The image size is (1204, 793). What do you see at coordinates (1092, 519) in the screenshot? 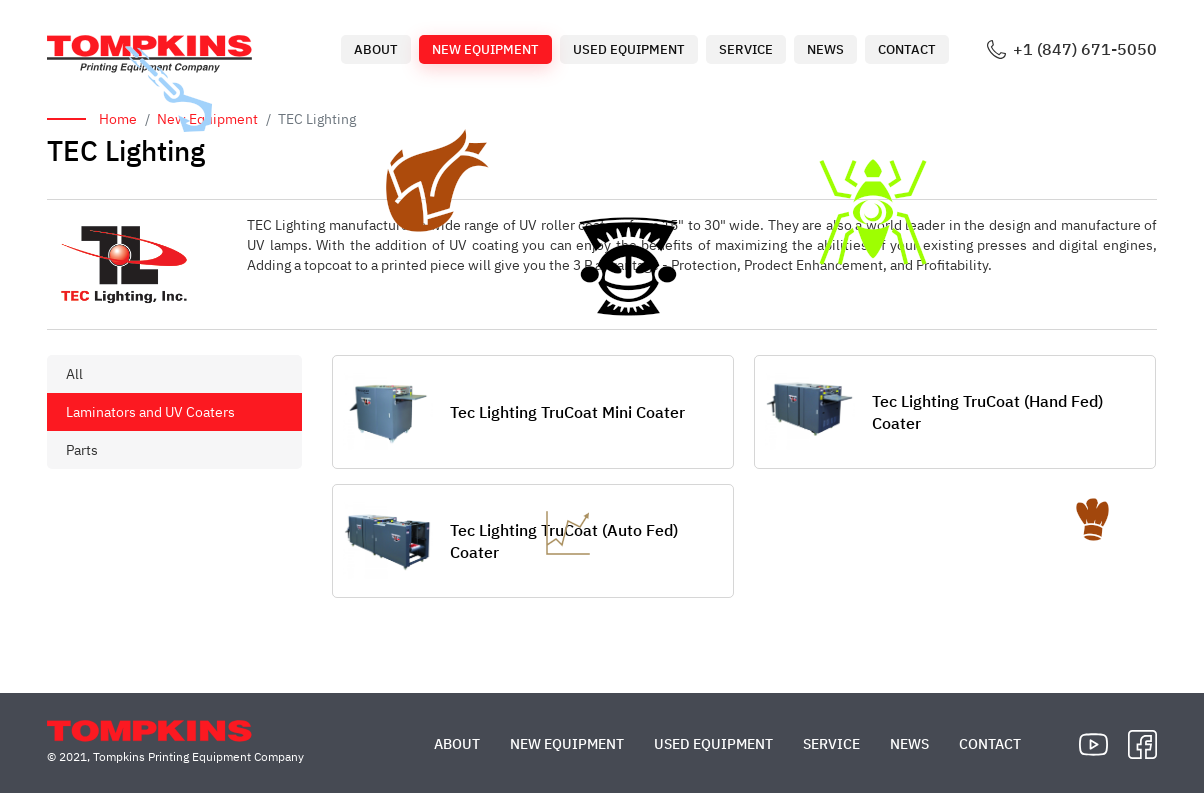
I see `access cooking or recipe features` at bounding box center [1092, 519].